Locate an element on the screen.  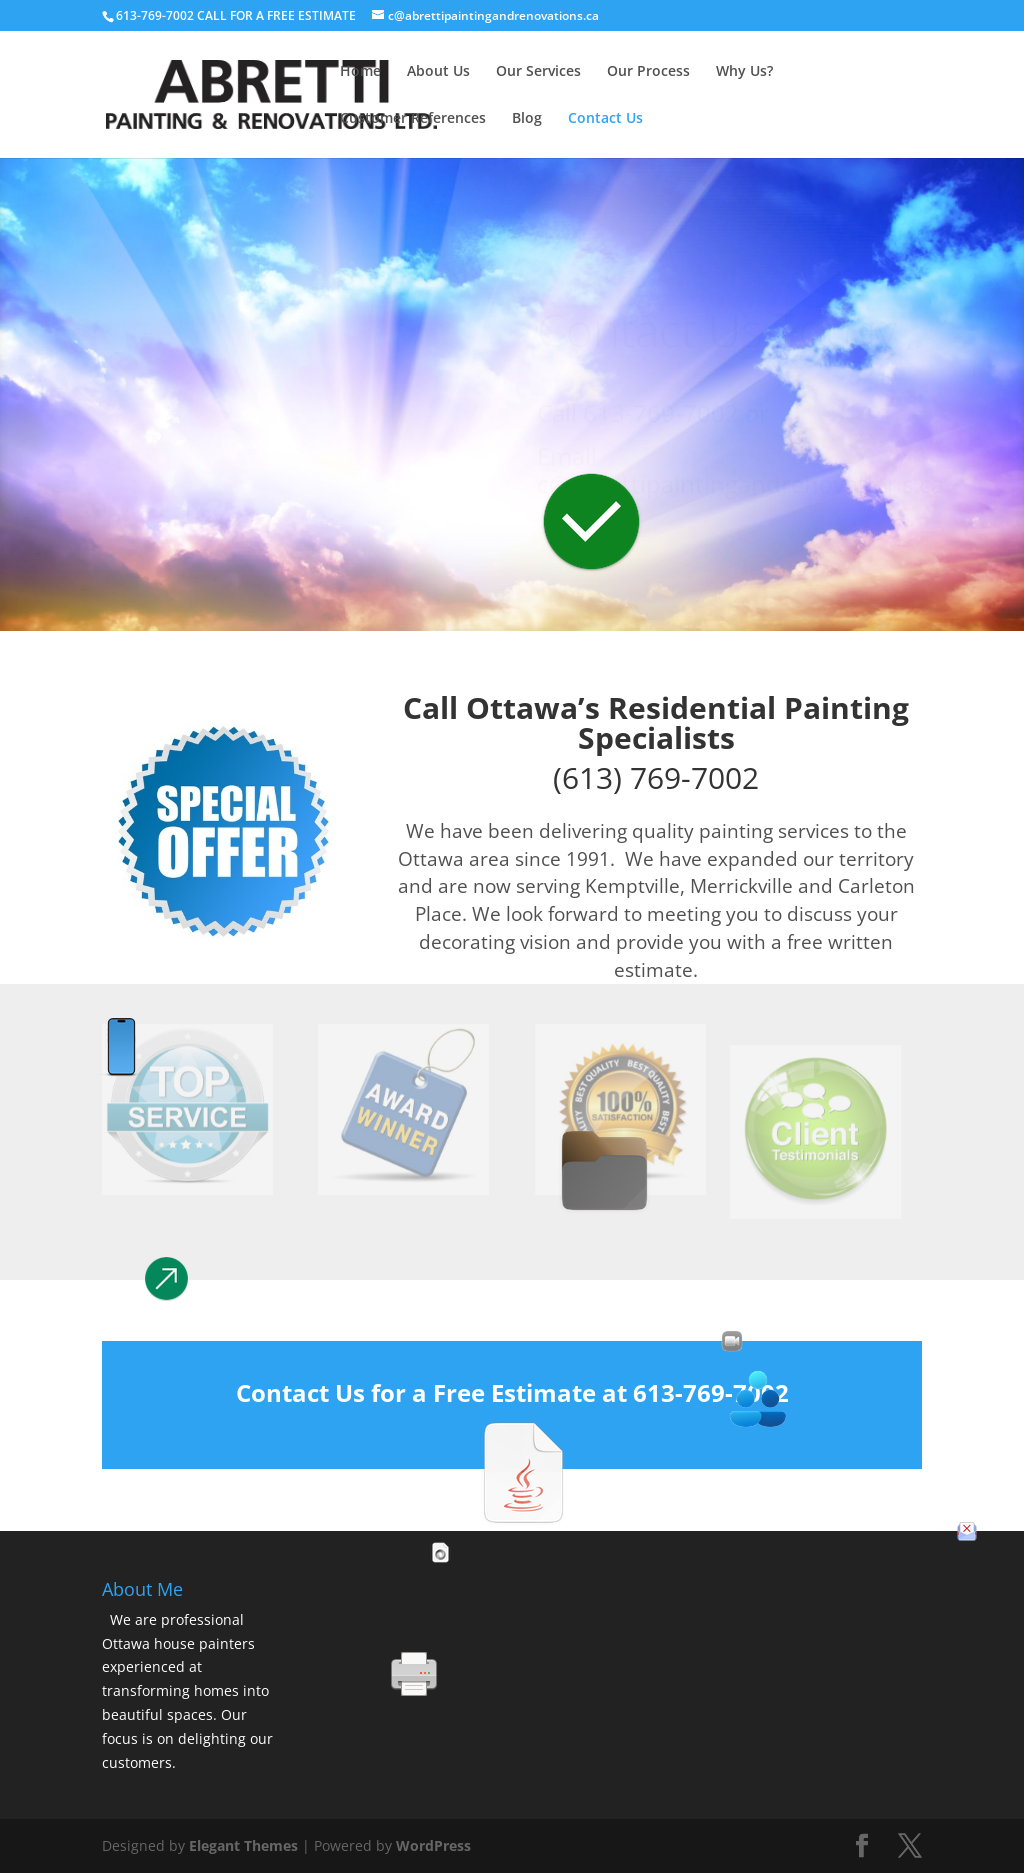
indicates shared access or multiple users is located at coordinates (758, 1399).